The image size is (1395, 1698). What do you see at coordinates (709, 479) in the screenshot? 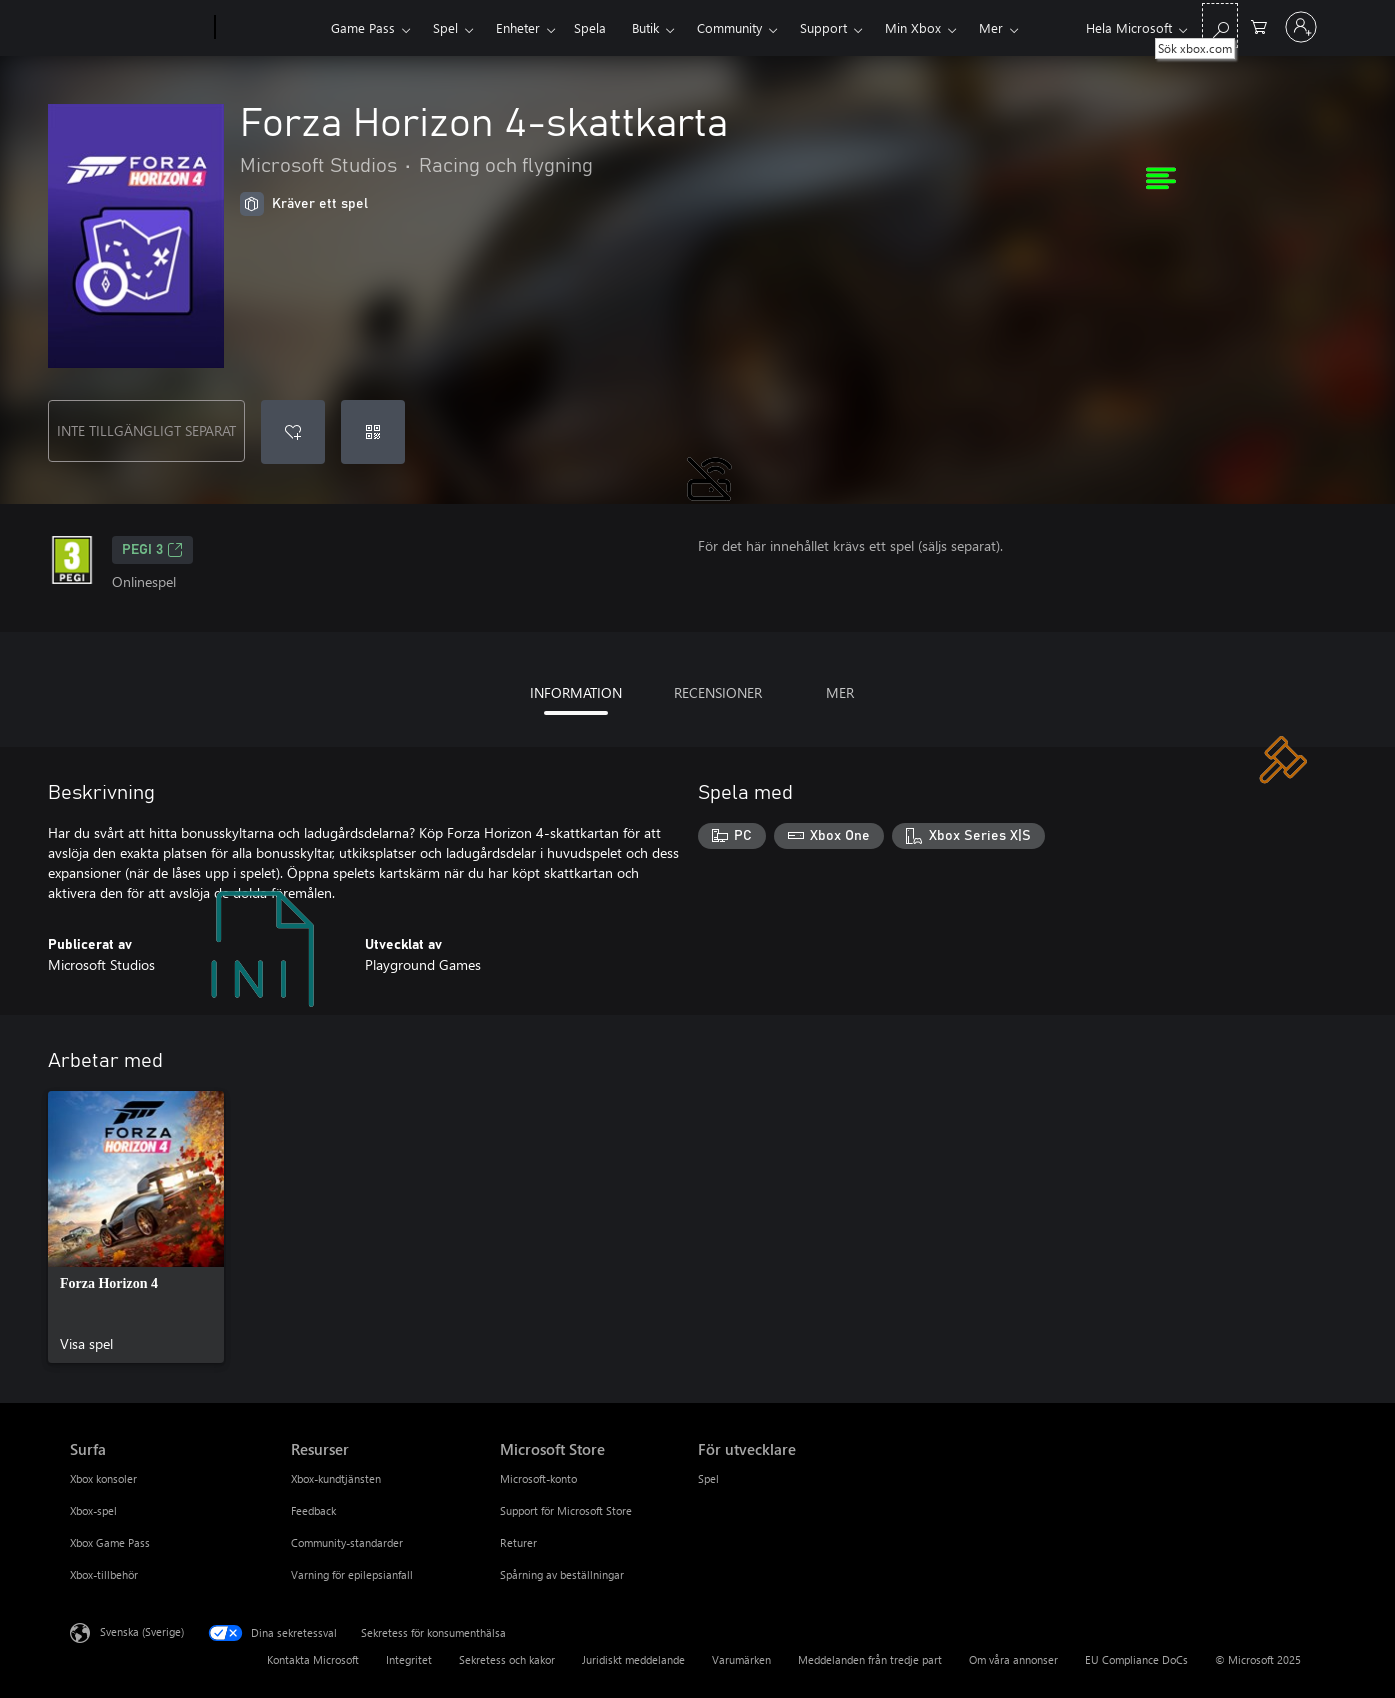
I see `router disconnected or offline` at bounding box center [709, 479].